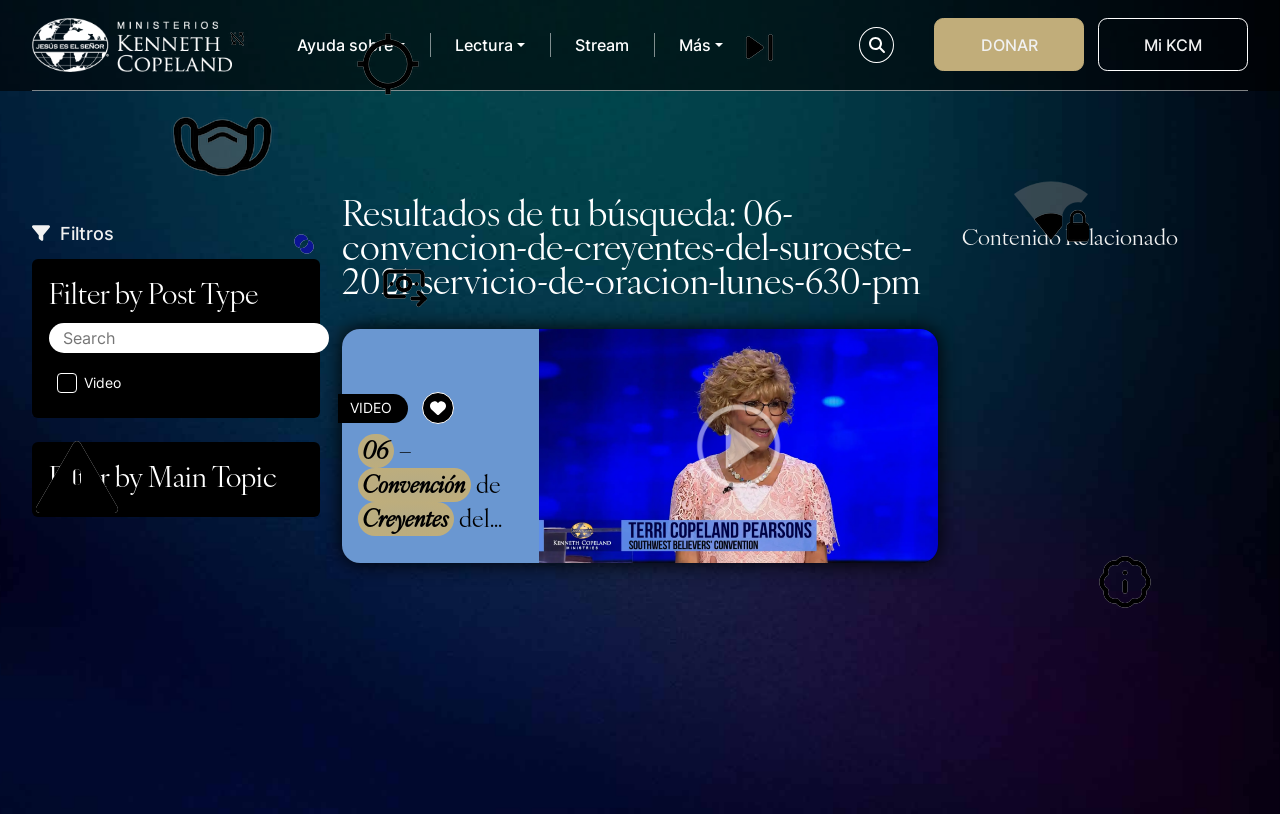 The width and height of the screenshot is (1280, 814). Describe the element at coordinates (1125, 582) in the screenshot. I see `view information or details` at that location.